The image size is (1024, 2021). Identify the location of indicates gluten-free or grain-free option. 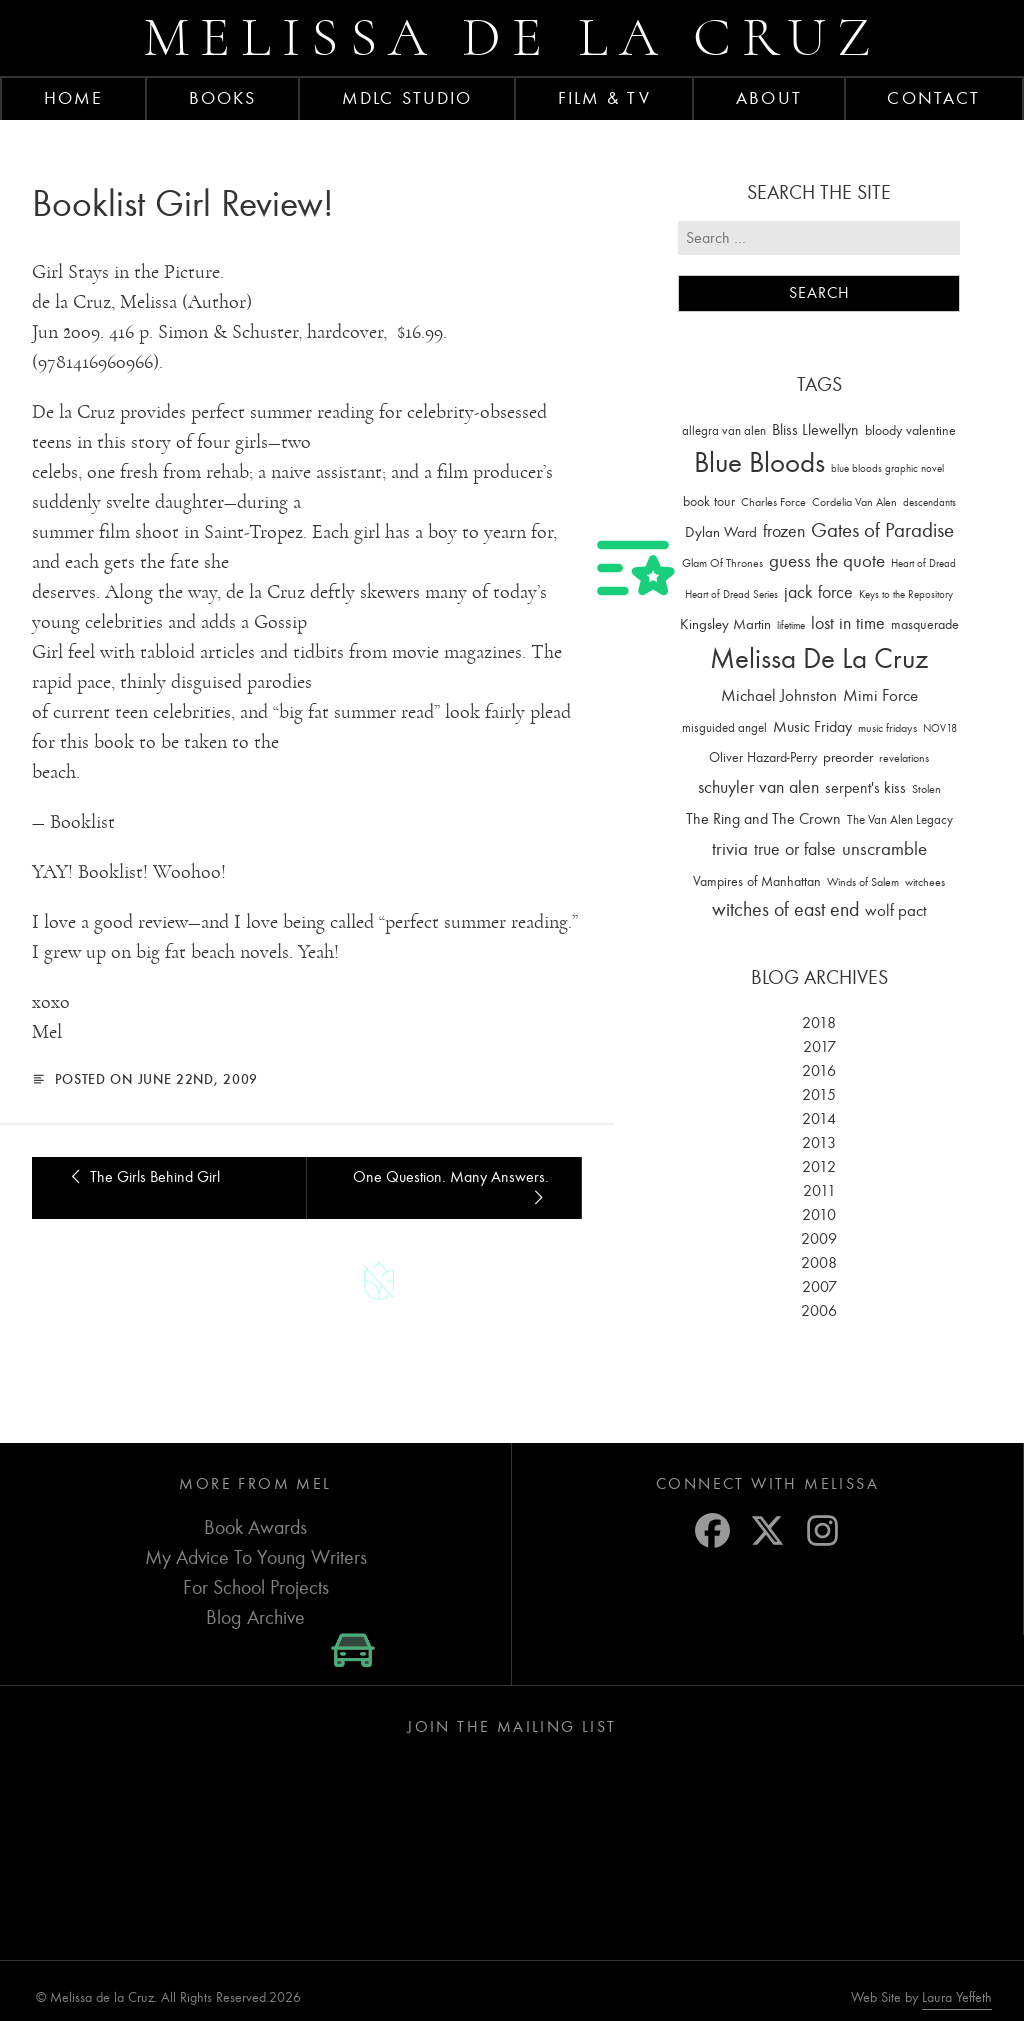
(379, 1282).